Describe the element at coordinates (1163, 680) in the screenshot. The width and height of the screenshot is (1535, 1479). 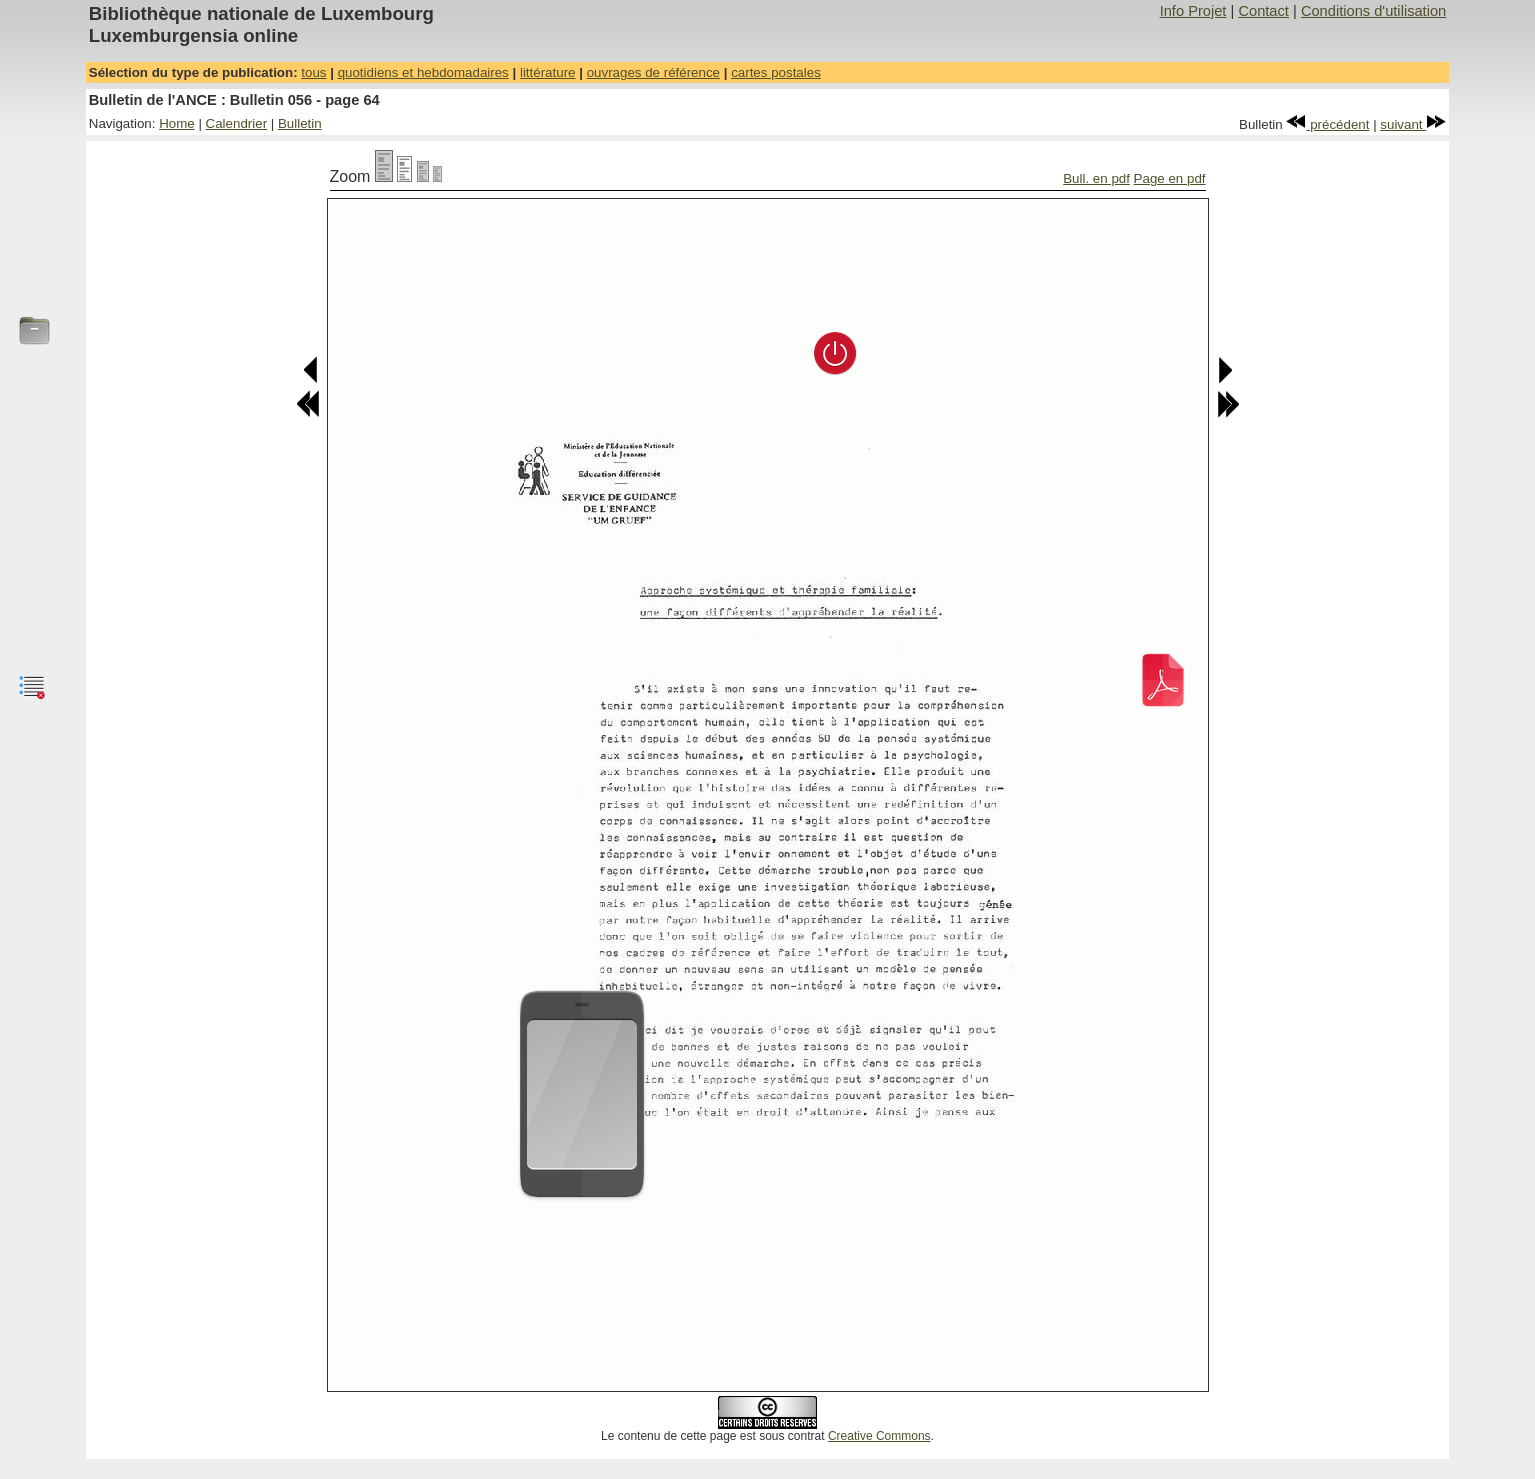
I see `a compressed PDF document file` at that location.